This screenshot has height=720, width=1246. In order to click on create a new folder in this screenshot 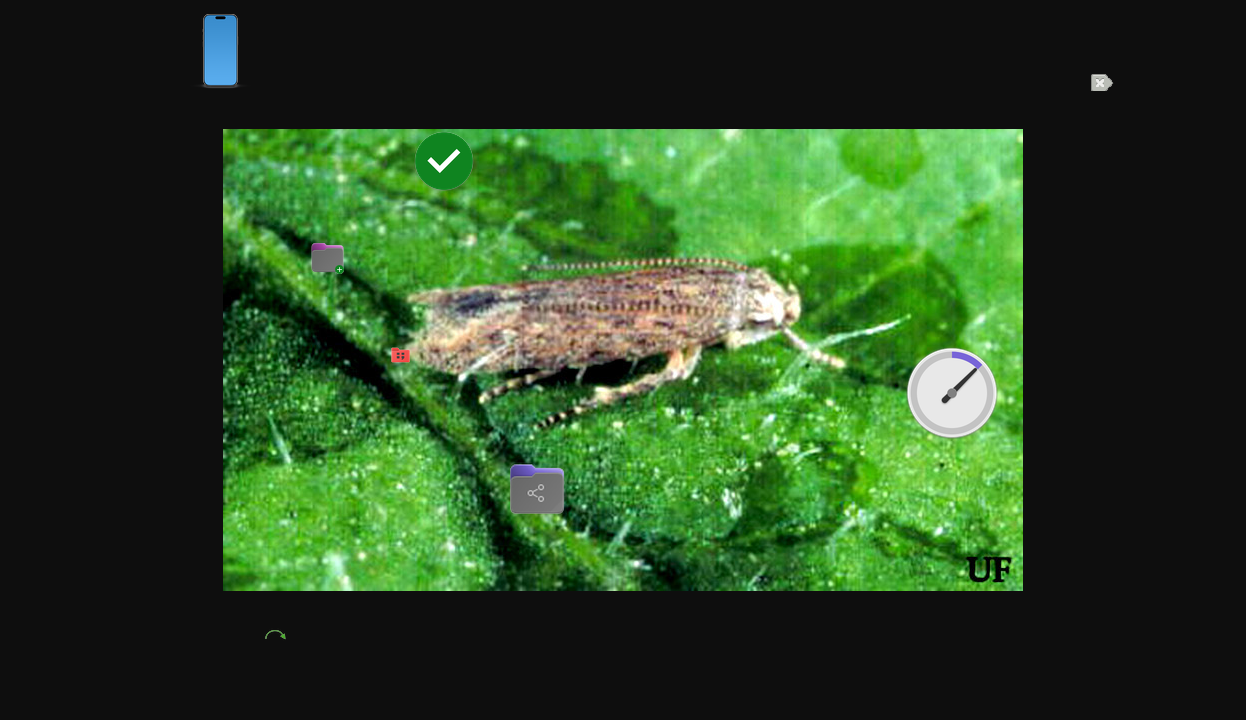, I will do `click(327, 257)`.